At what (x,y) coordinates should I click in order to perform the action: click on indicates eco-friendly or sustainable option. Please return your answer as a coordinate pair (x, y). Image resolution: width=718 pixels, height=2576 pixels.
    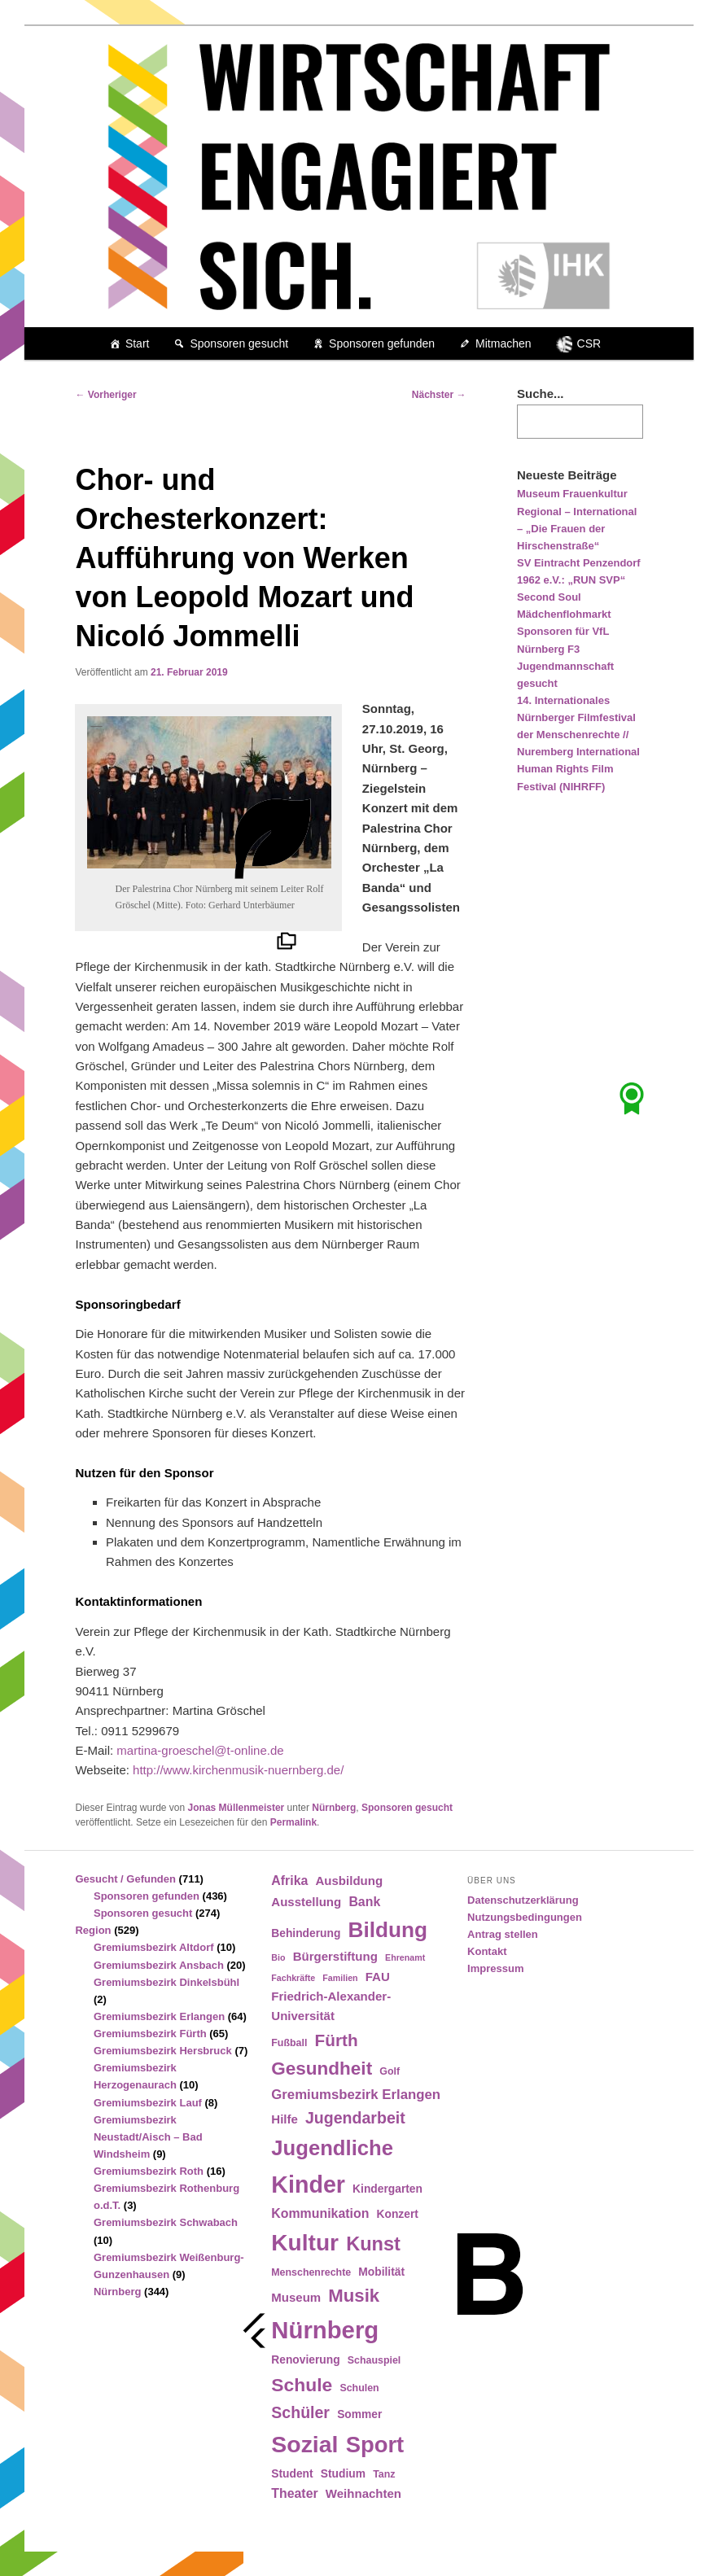
    Looking at the image, I should click on (273, 837).